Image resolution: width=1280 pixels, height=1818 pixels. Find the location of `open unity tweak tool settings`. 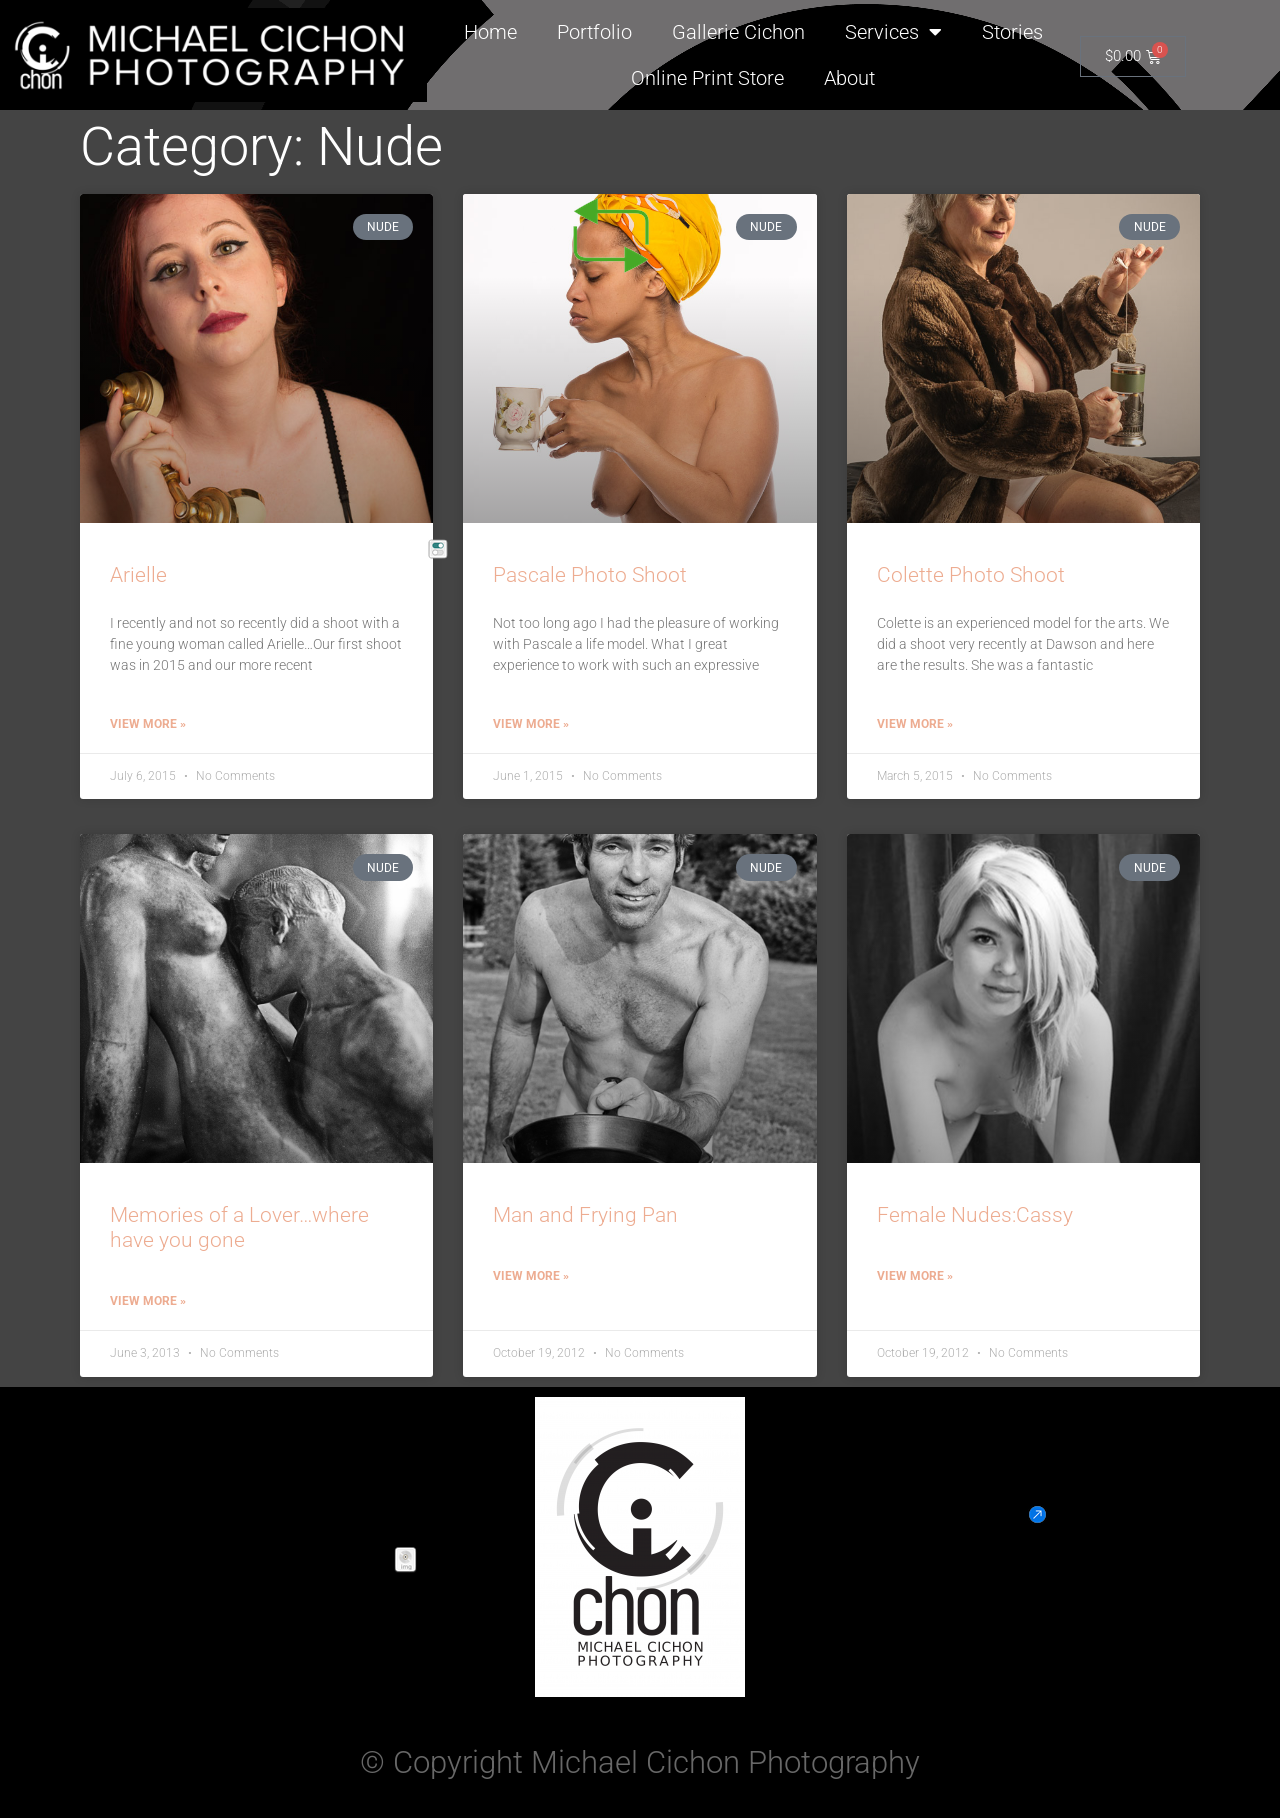

open unity tweak tool settings is located at coordinates (438, 549).